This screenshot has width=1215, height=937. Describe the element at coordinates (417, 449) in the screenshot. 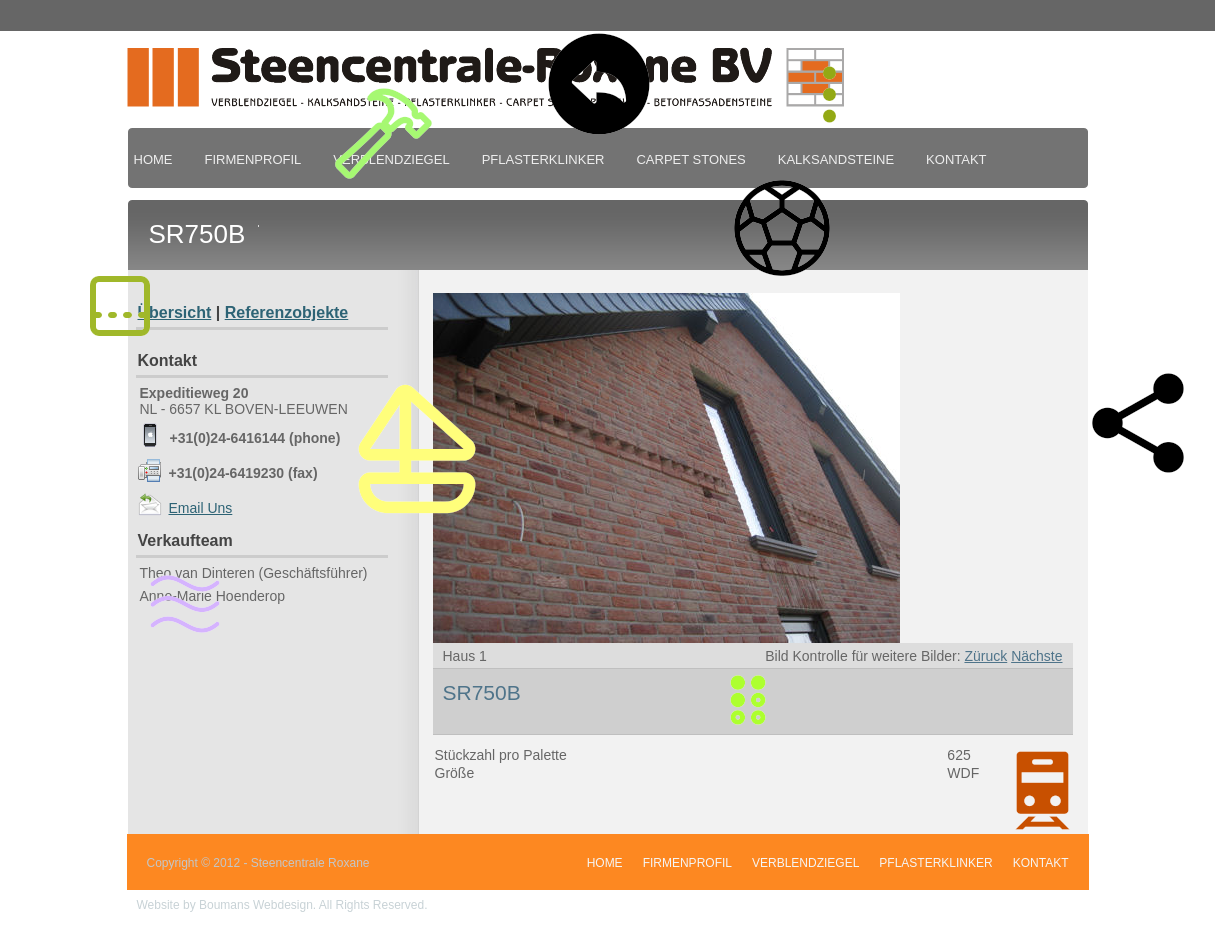

I see `access sailing or boating features` at that location.